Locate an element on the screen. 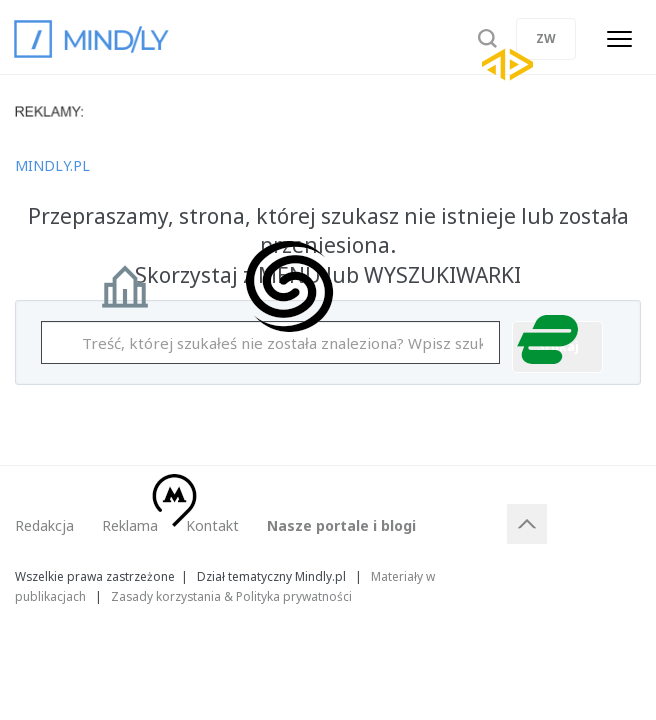 Image resolution: width=656 pixels, height=720 pixels. open the ExpressVPN app is located at coordinates (547, 339).